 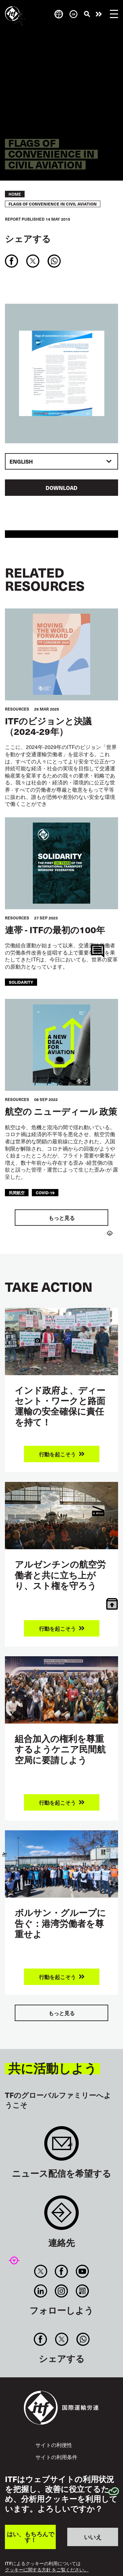 I want to click on voltmeter component in a circuit diagram, so click(x=14, y=2260).